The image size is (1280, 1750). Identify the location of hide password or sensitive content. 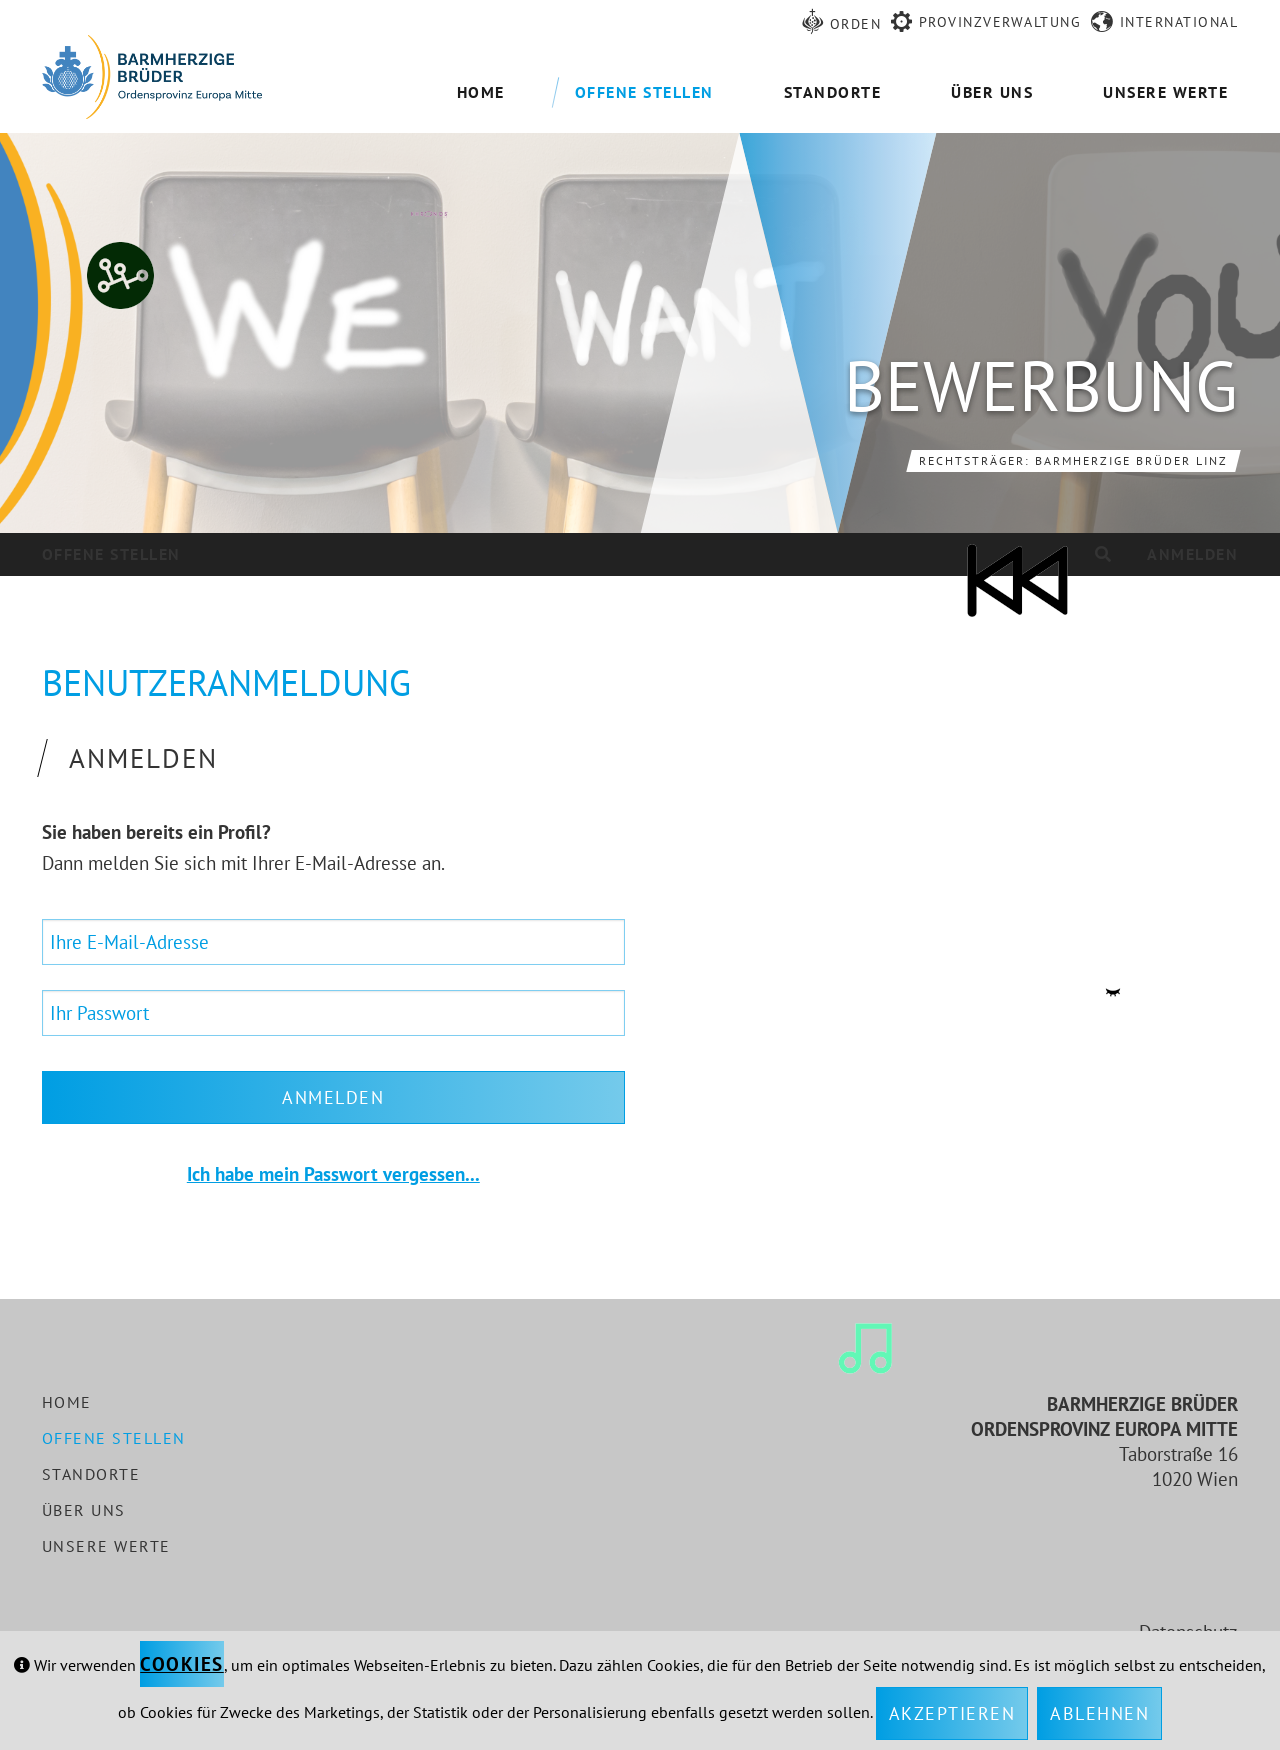
(1113, 992).